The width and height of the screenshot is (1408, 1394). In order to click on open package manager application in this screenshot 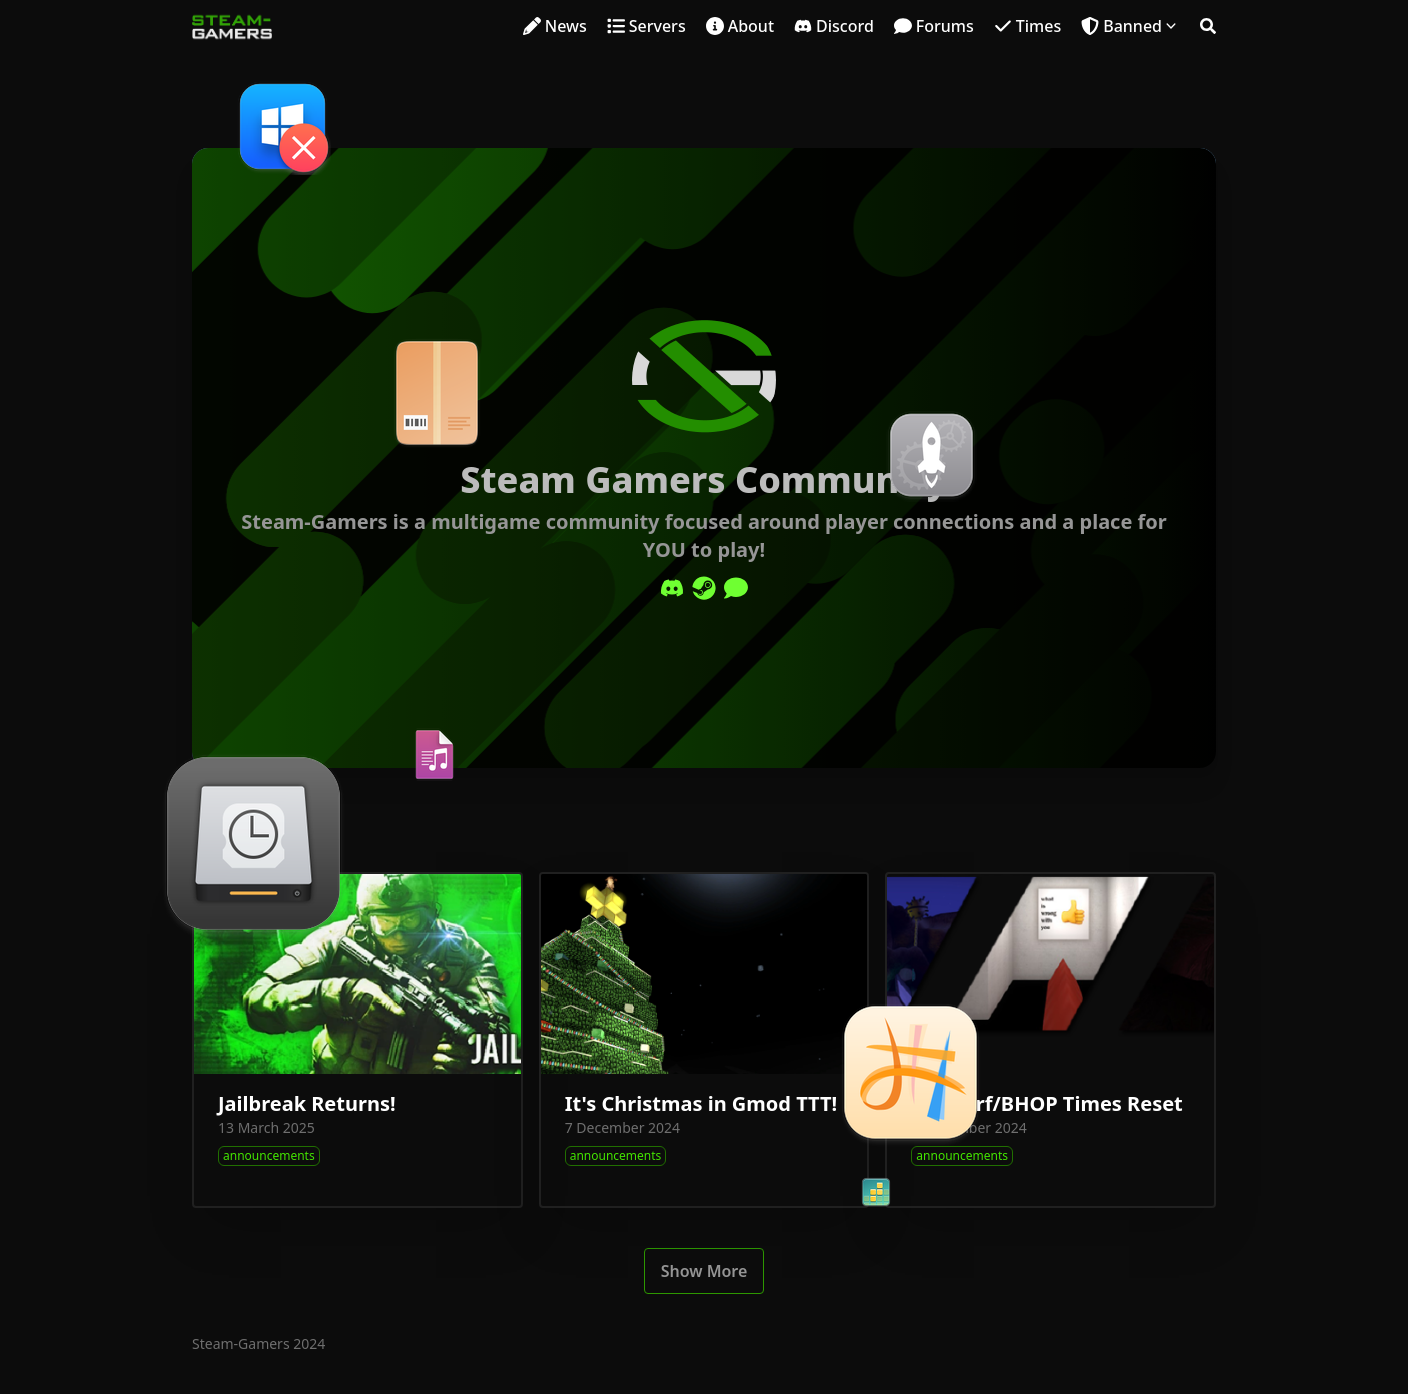, I will do `click(437, 393)`.